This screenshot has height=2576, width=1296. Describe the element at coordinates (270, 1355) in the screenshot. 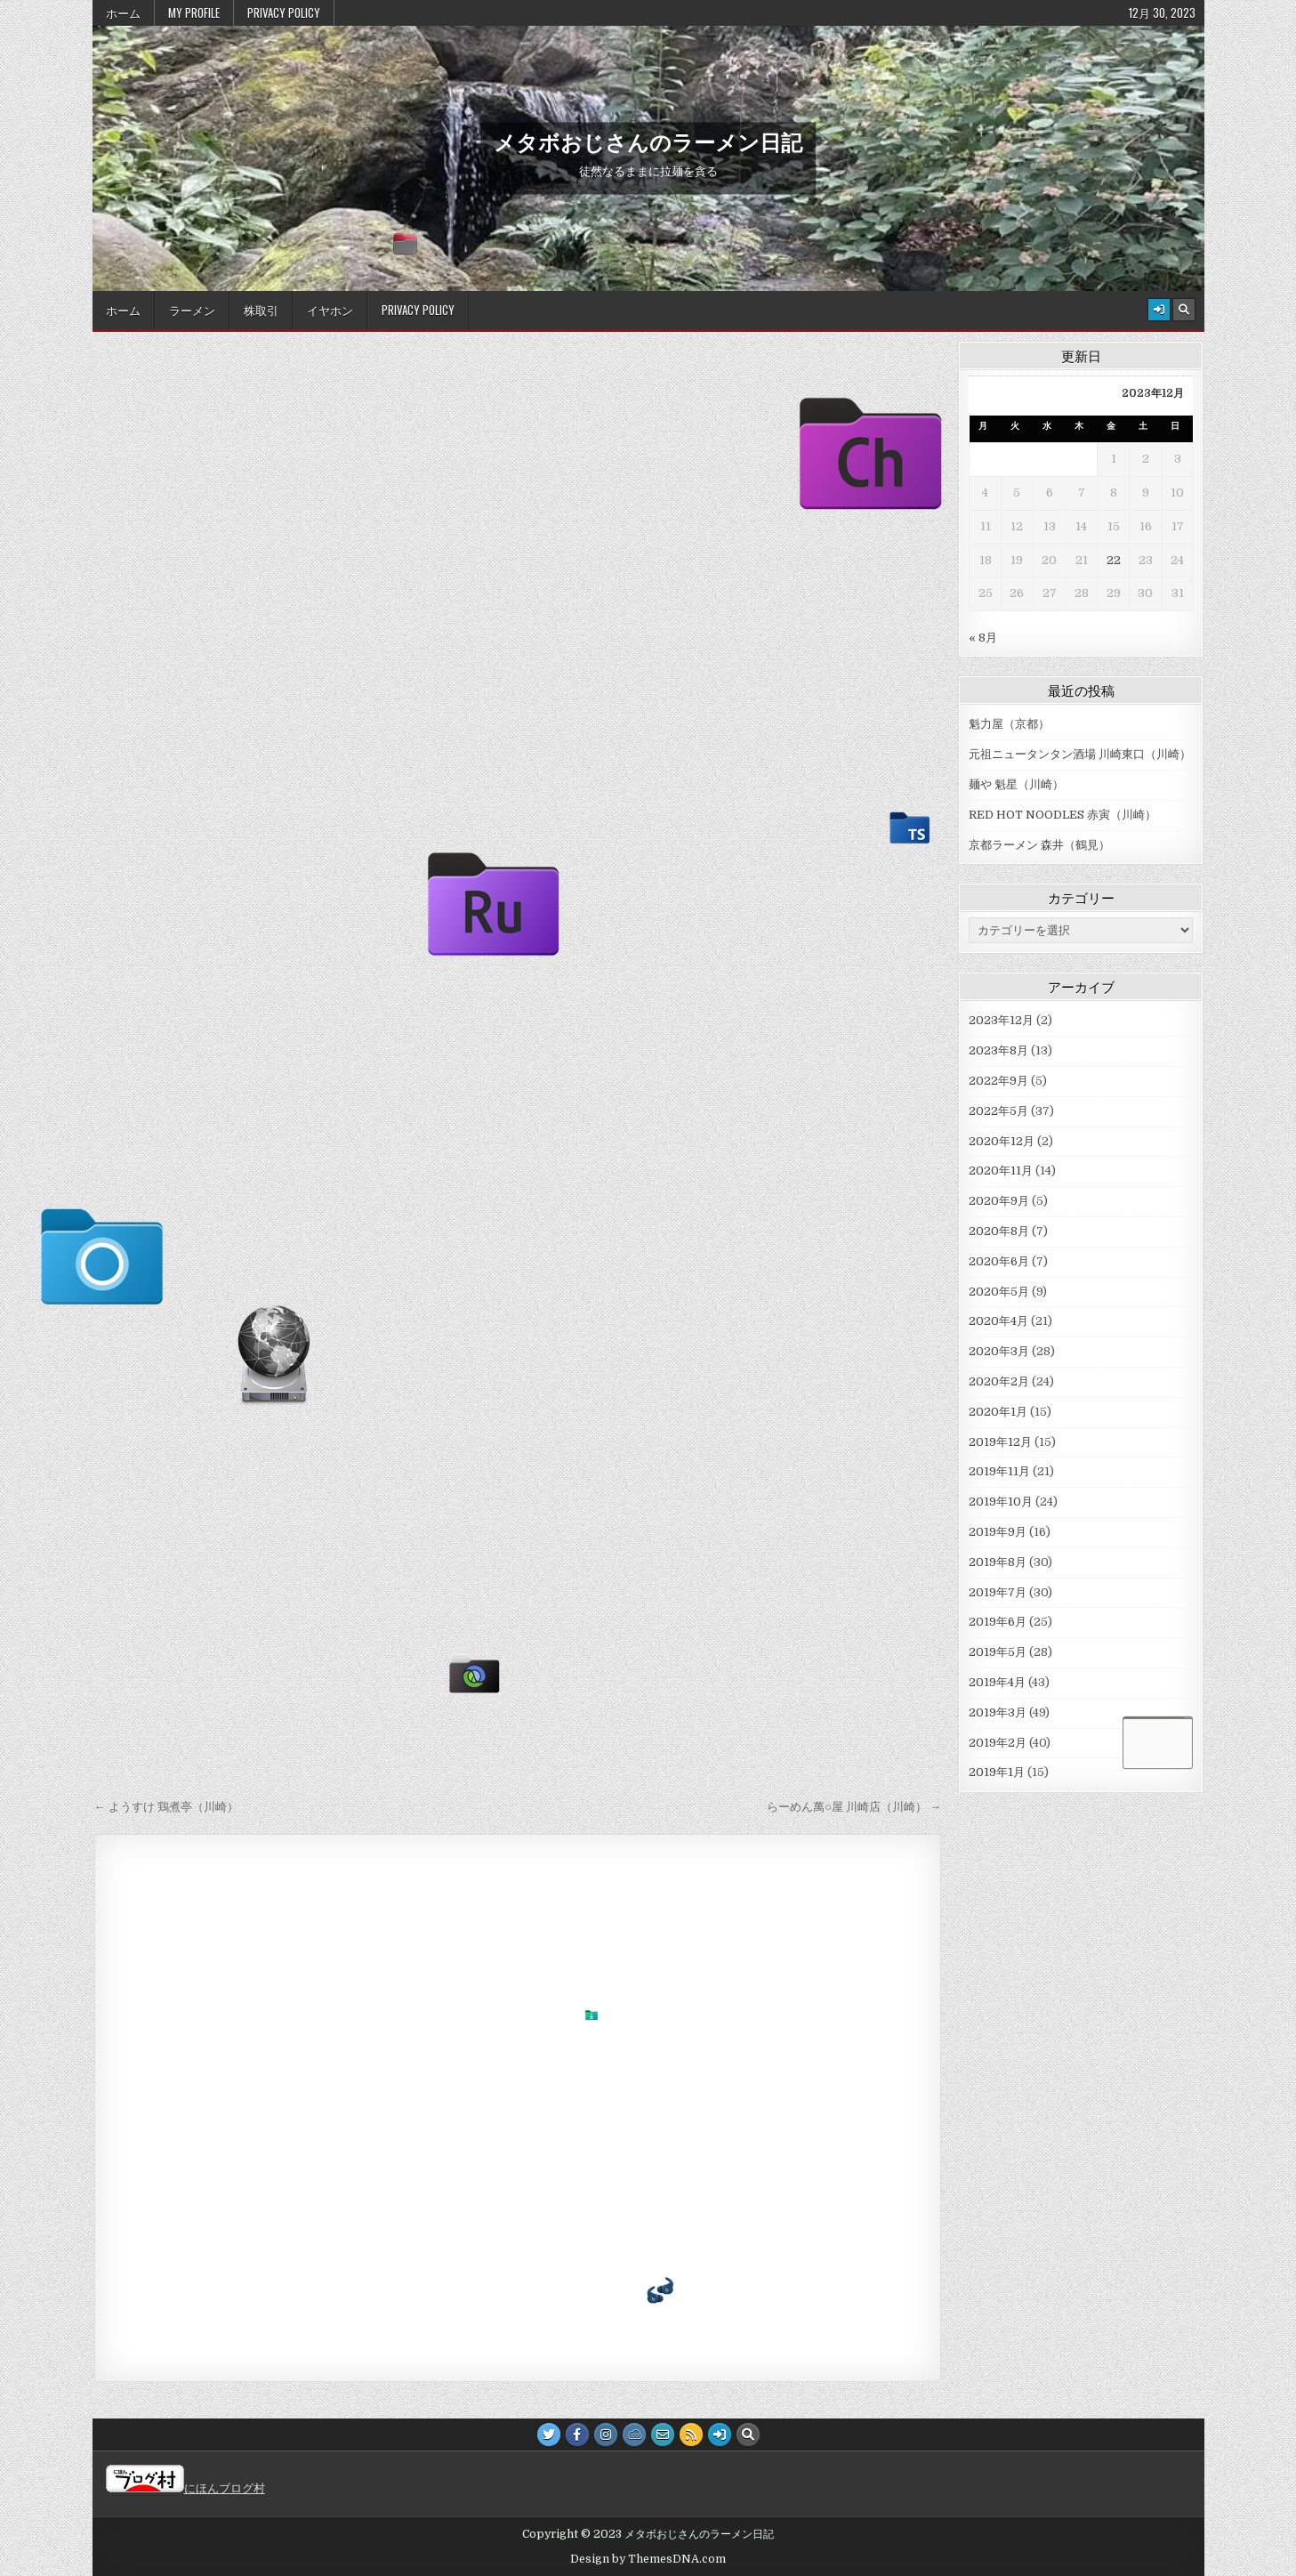

I see `access network boot volume` at that location.